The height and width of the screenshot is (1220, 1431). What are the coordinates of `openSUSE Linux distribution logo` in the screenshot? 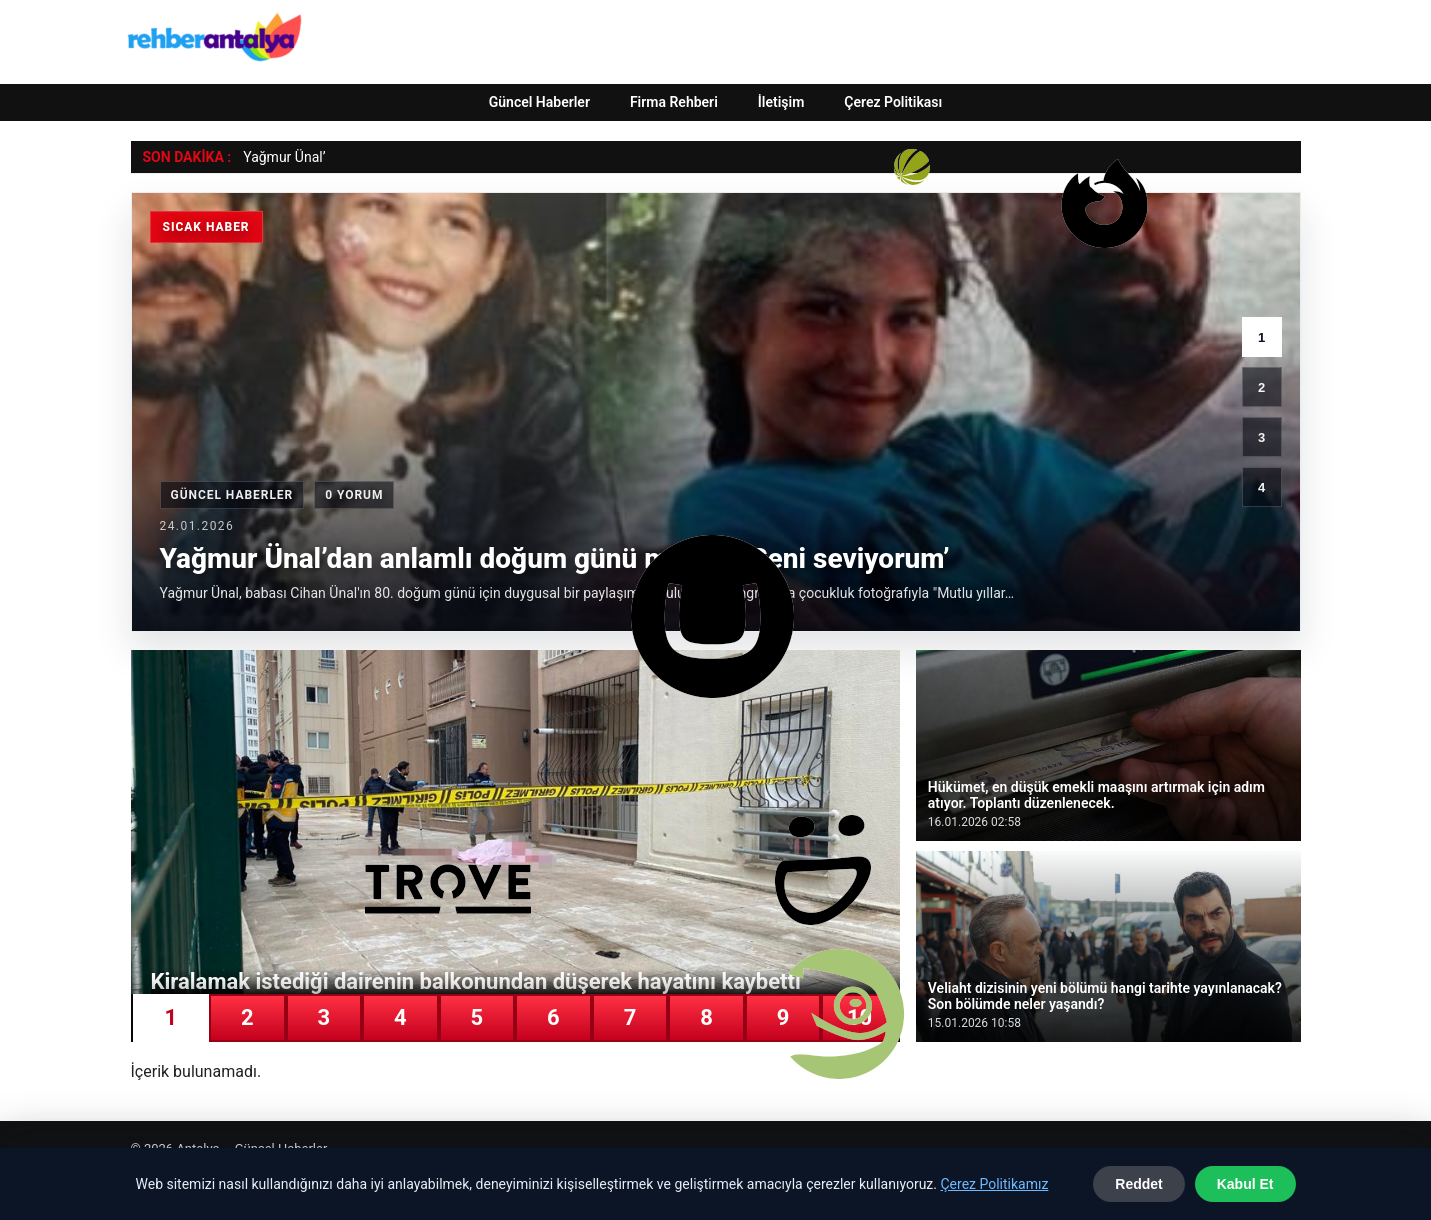 It's located at (846, 1014).